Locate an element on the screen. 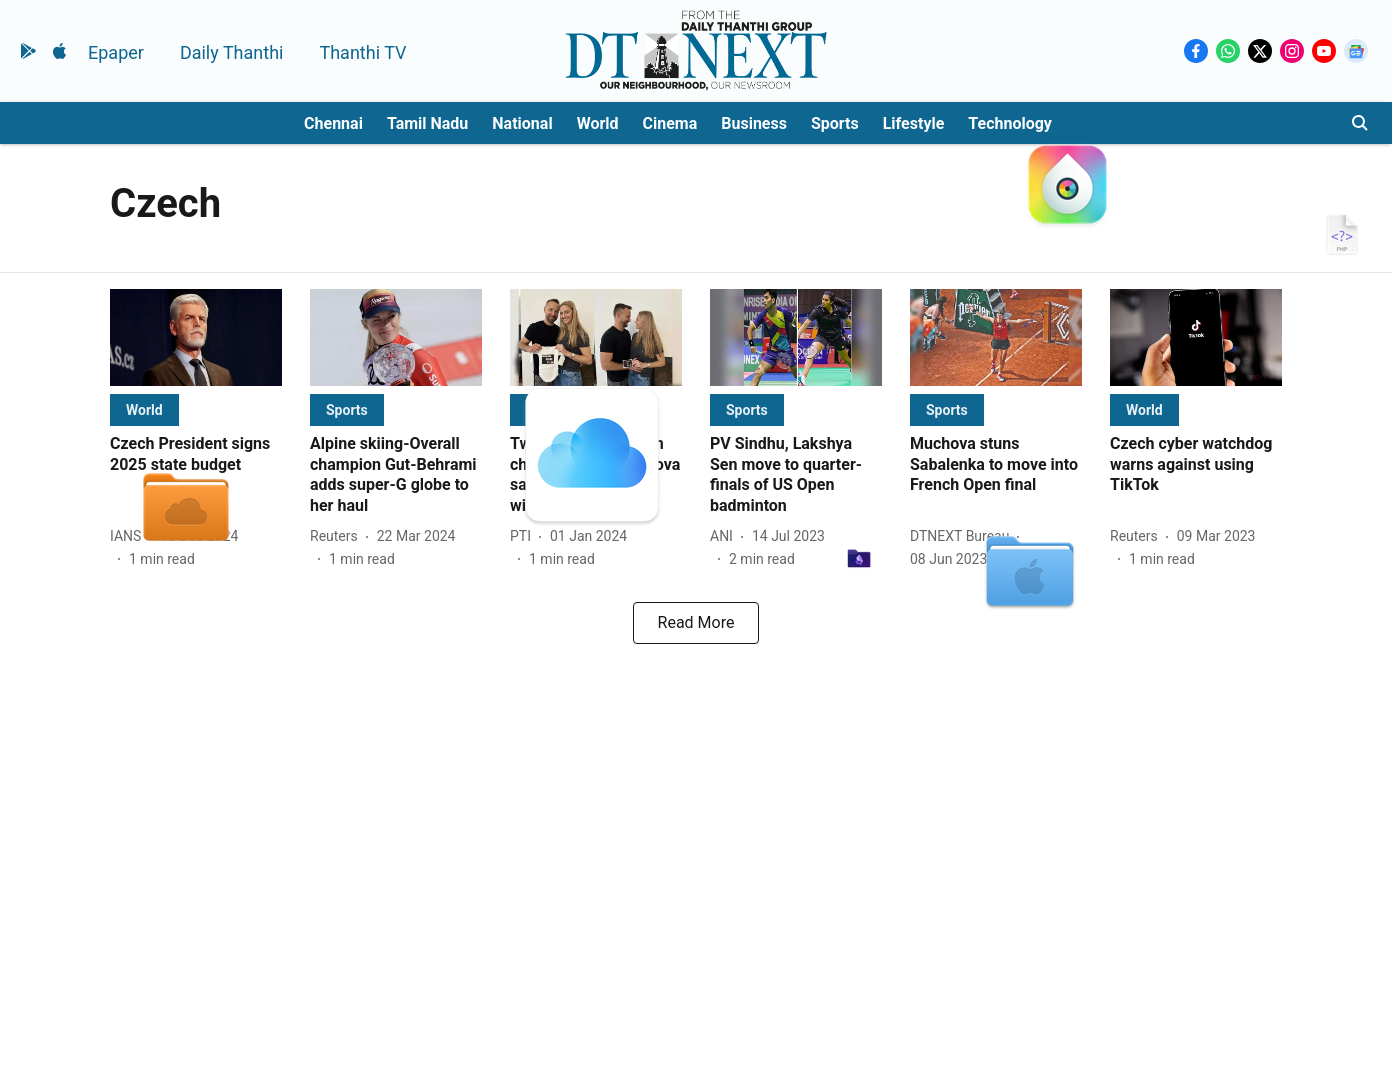 Image resolution: width=1392 pixels, height=1090 pixels. access cloud-synced files and folders is located at coordinates (186, 507).